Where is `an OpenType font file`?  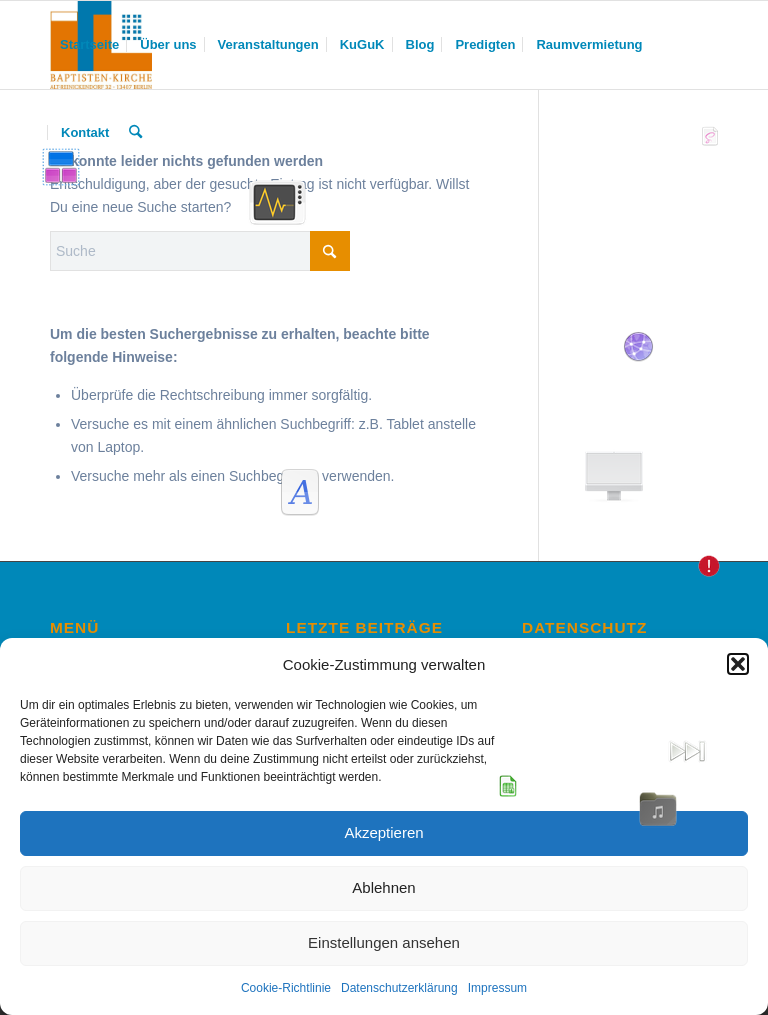
an OpenType font file is located at coordinates (300, 492).